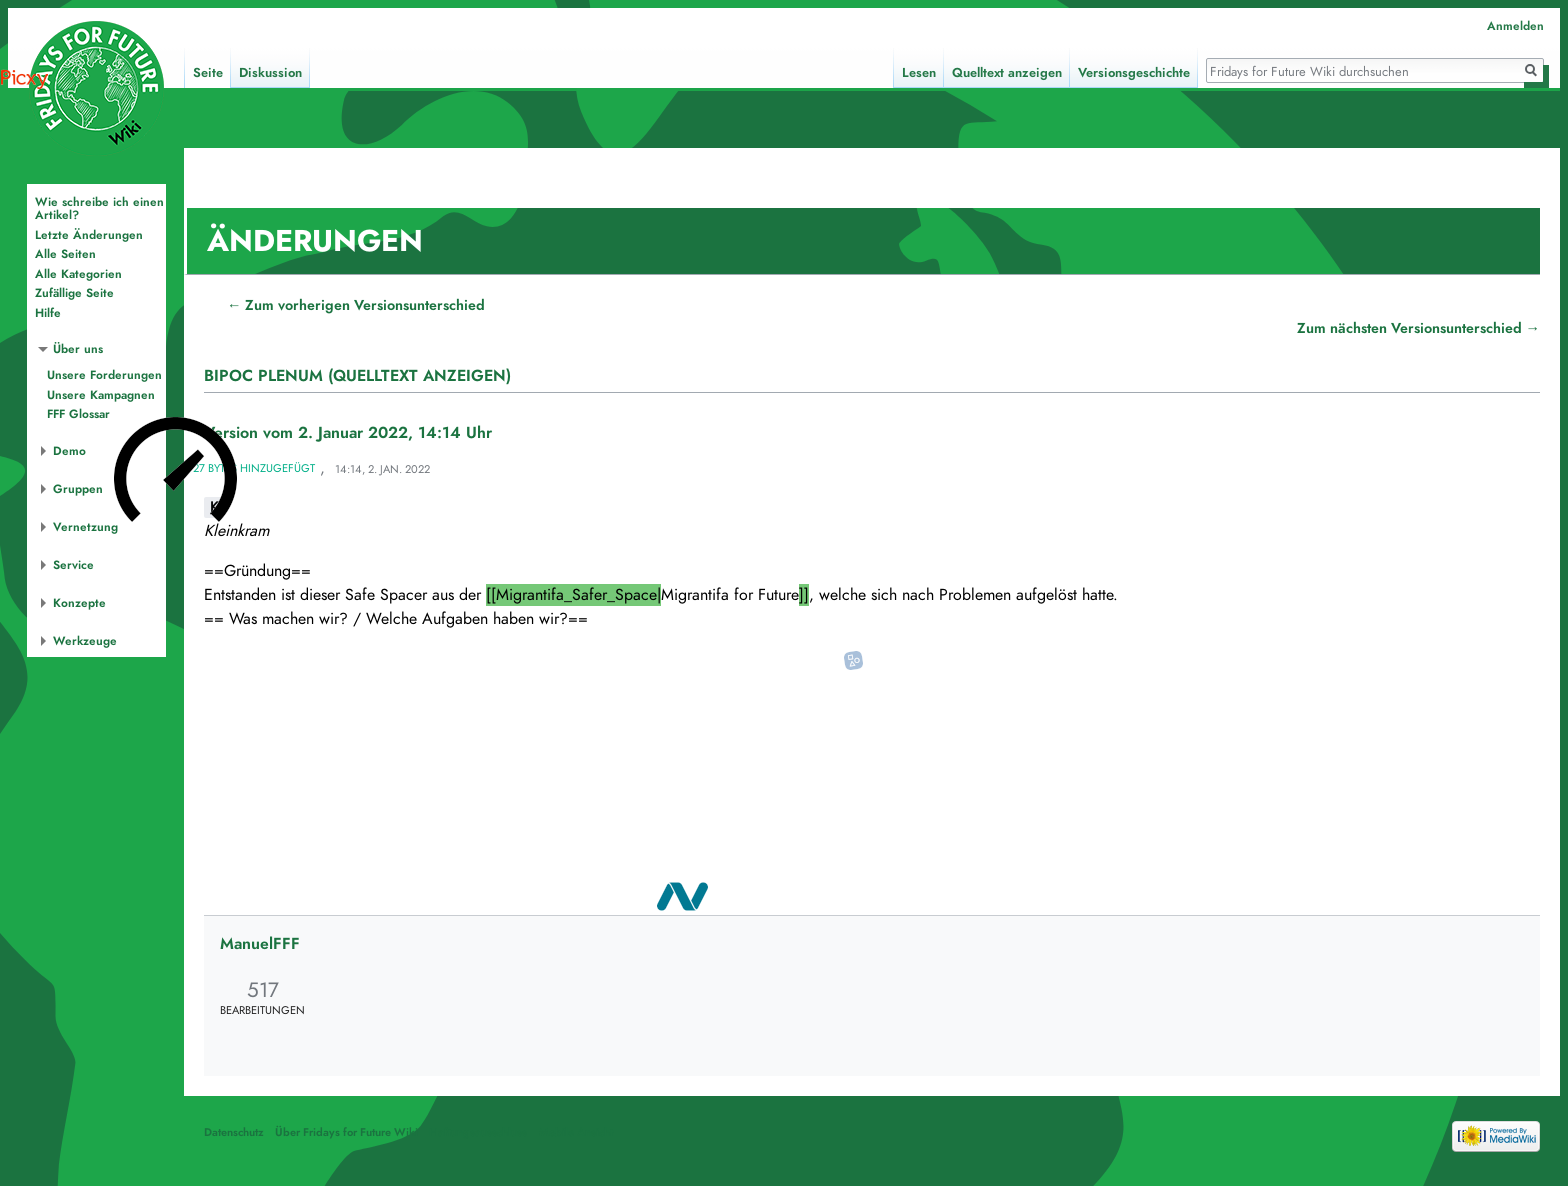 This screenshot has width=1568, height=1186. I want to click on namecheap domain registrar logo, so click(682, 896).